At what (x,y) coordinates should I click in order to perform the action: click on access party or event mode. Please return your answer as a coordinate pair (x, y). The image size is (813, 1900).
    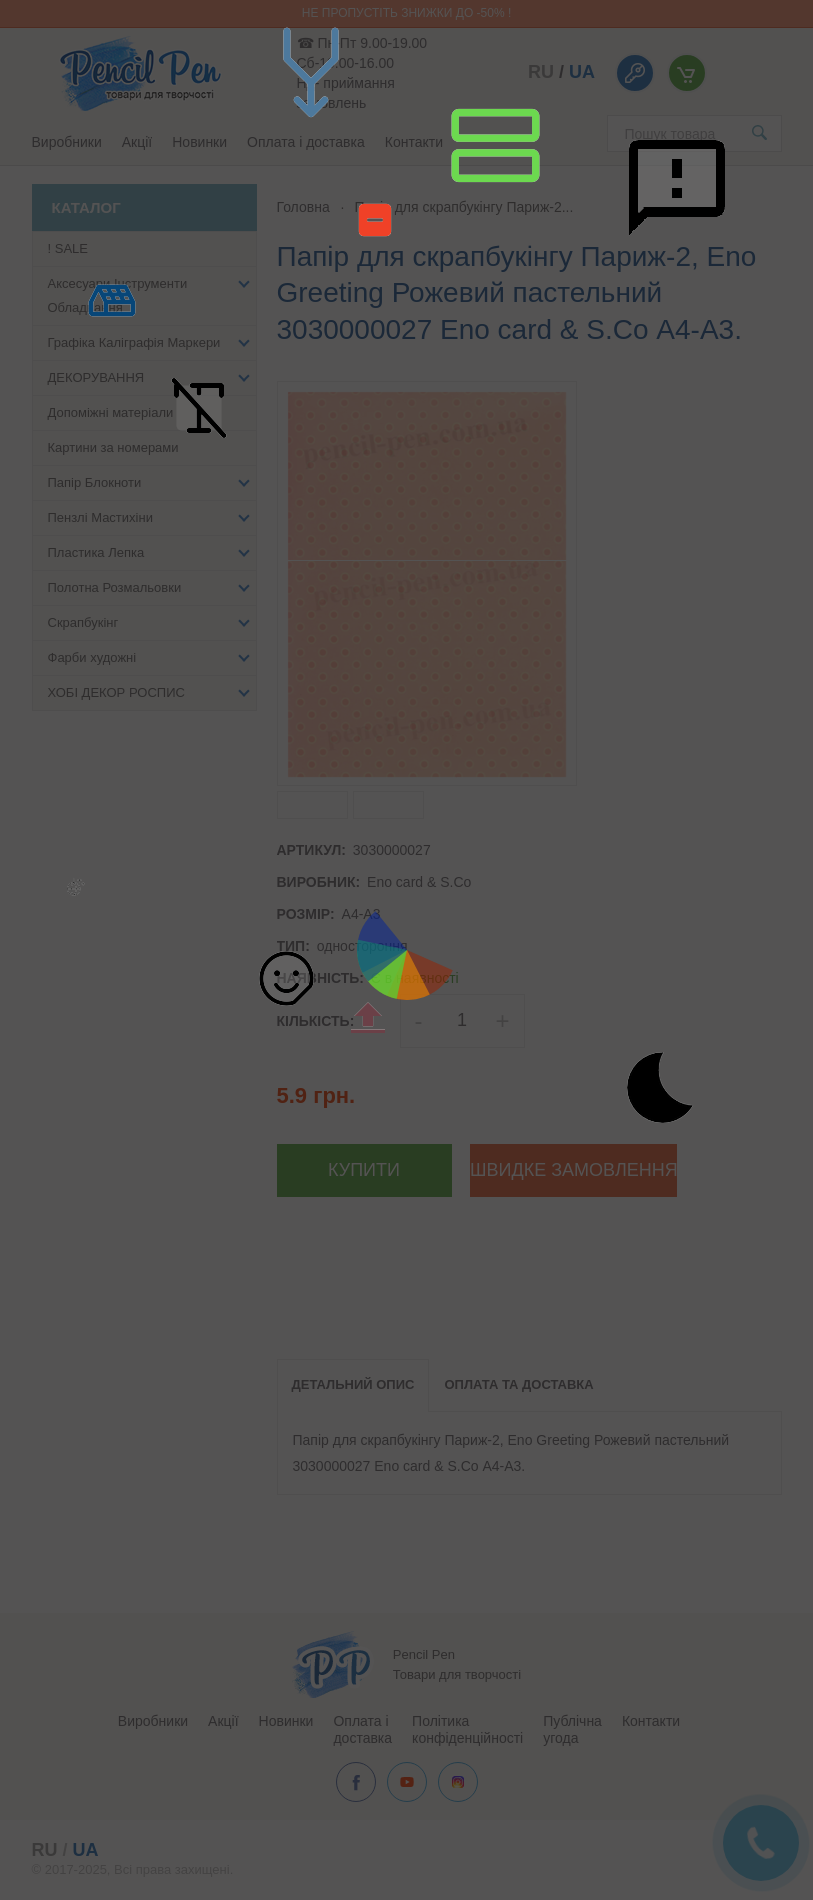
    Looking at the image, I should click on (75, 887).